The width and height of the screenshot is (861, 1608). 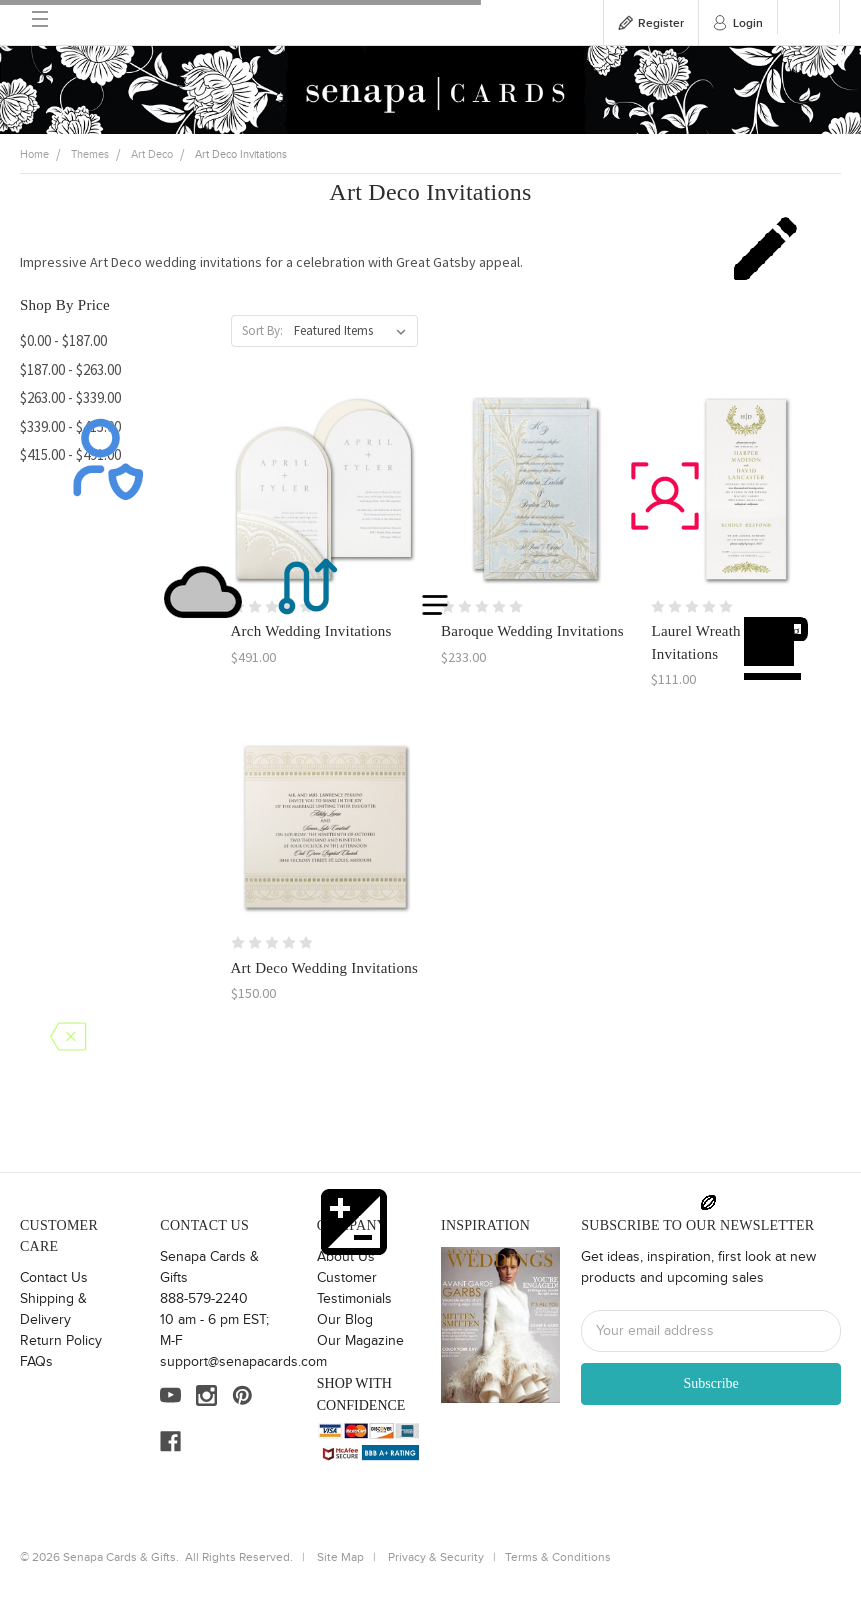 I want to click on find nearby cafes or coffee shops, so click(x=772, y=648).